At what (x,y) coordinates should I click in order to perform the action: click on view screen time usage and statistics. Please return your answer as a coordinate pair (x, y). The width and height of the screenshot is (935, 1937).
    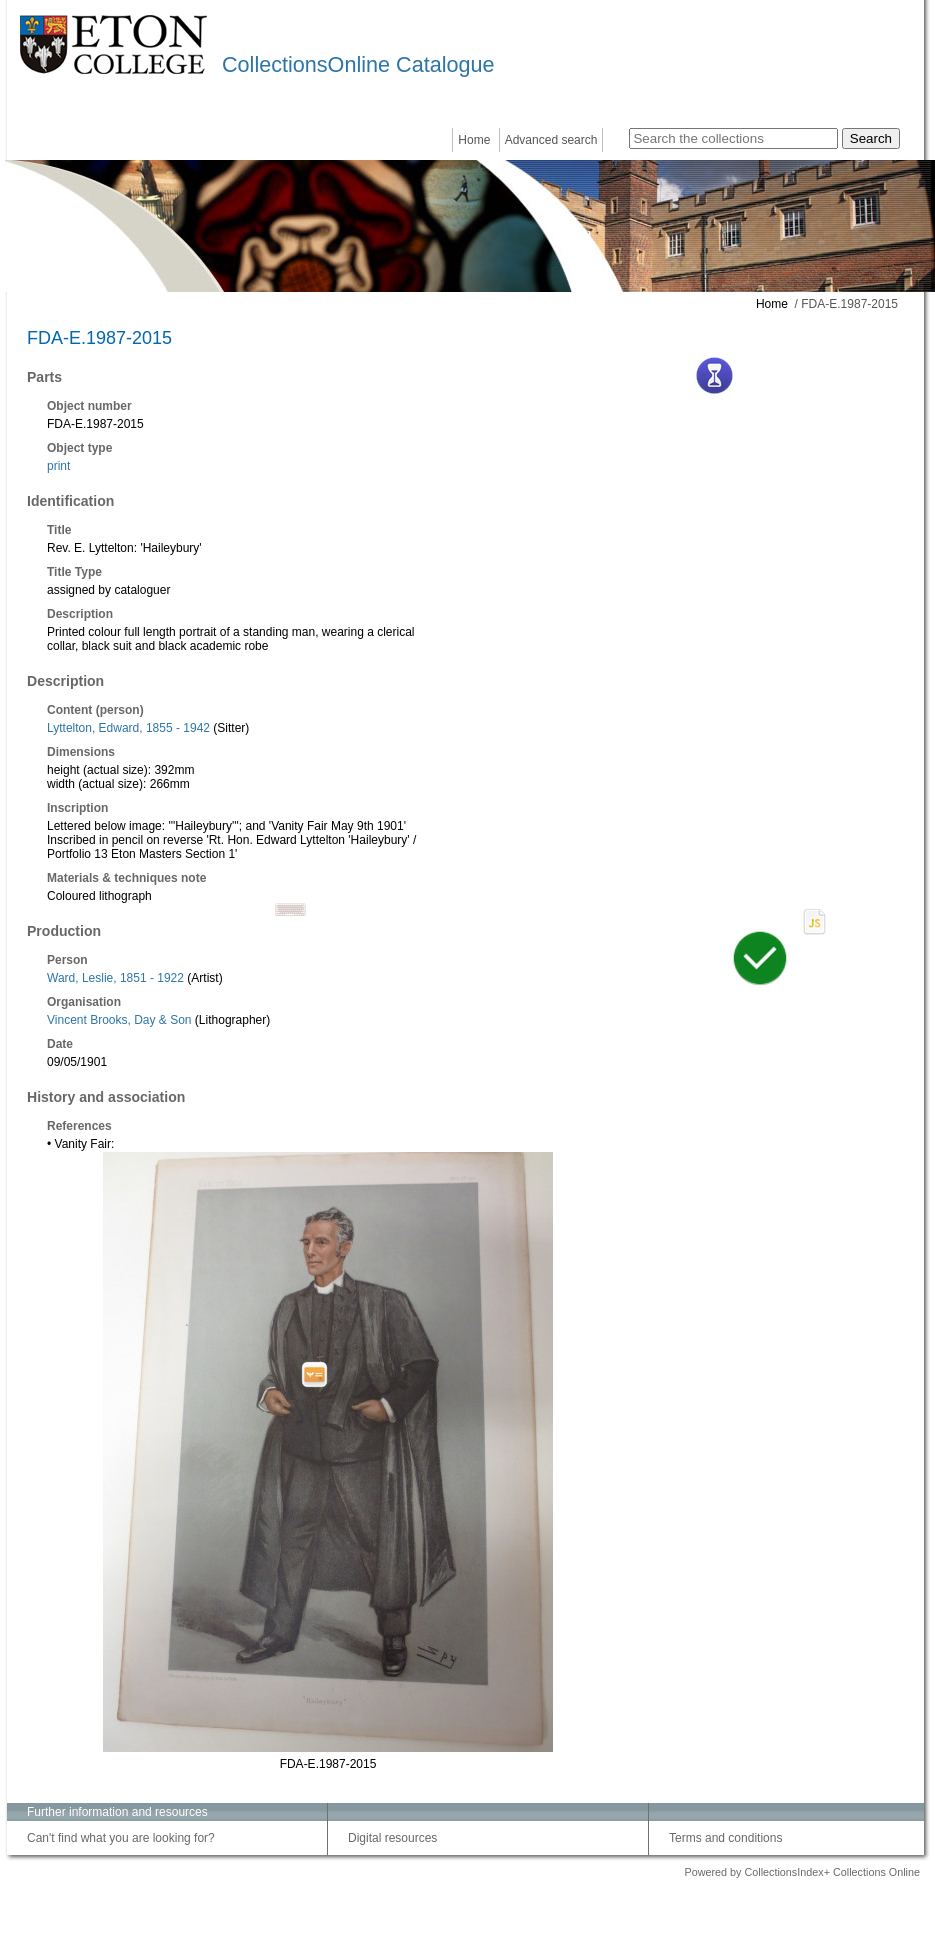
    Looking at the image, I should click on (714, 375).